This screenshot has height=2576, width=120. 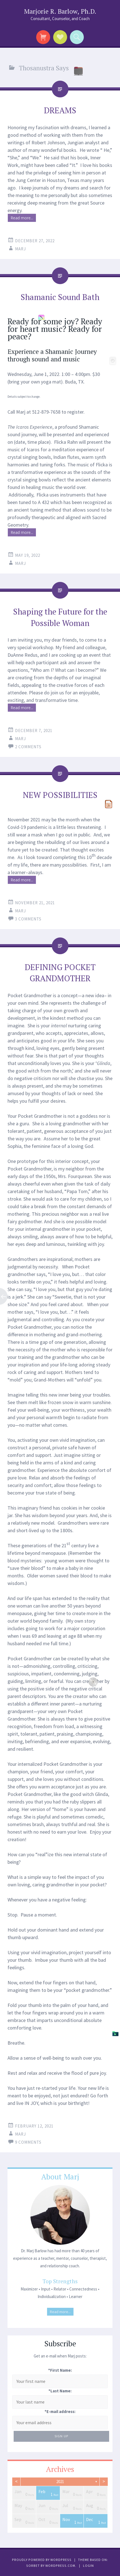 I want to click on a deleted or trashed file, so click(x=113, y=361).